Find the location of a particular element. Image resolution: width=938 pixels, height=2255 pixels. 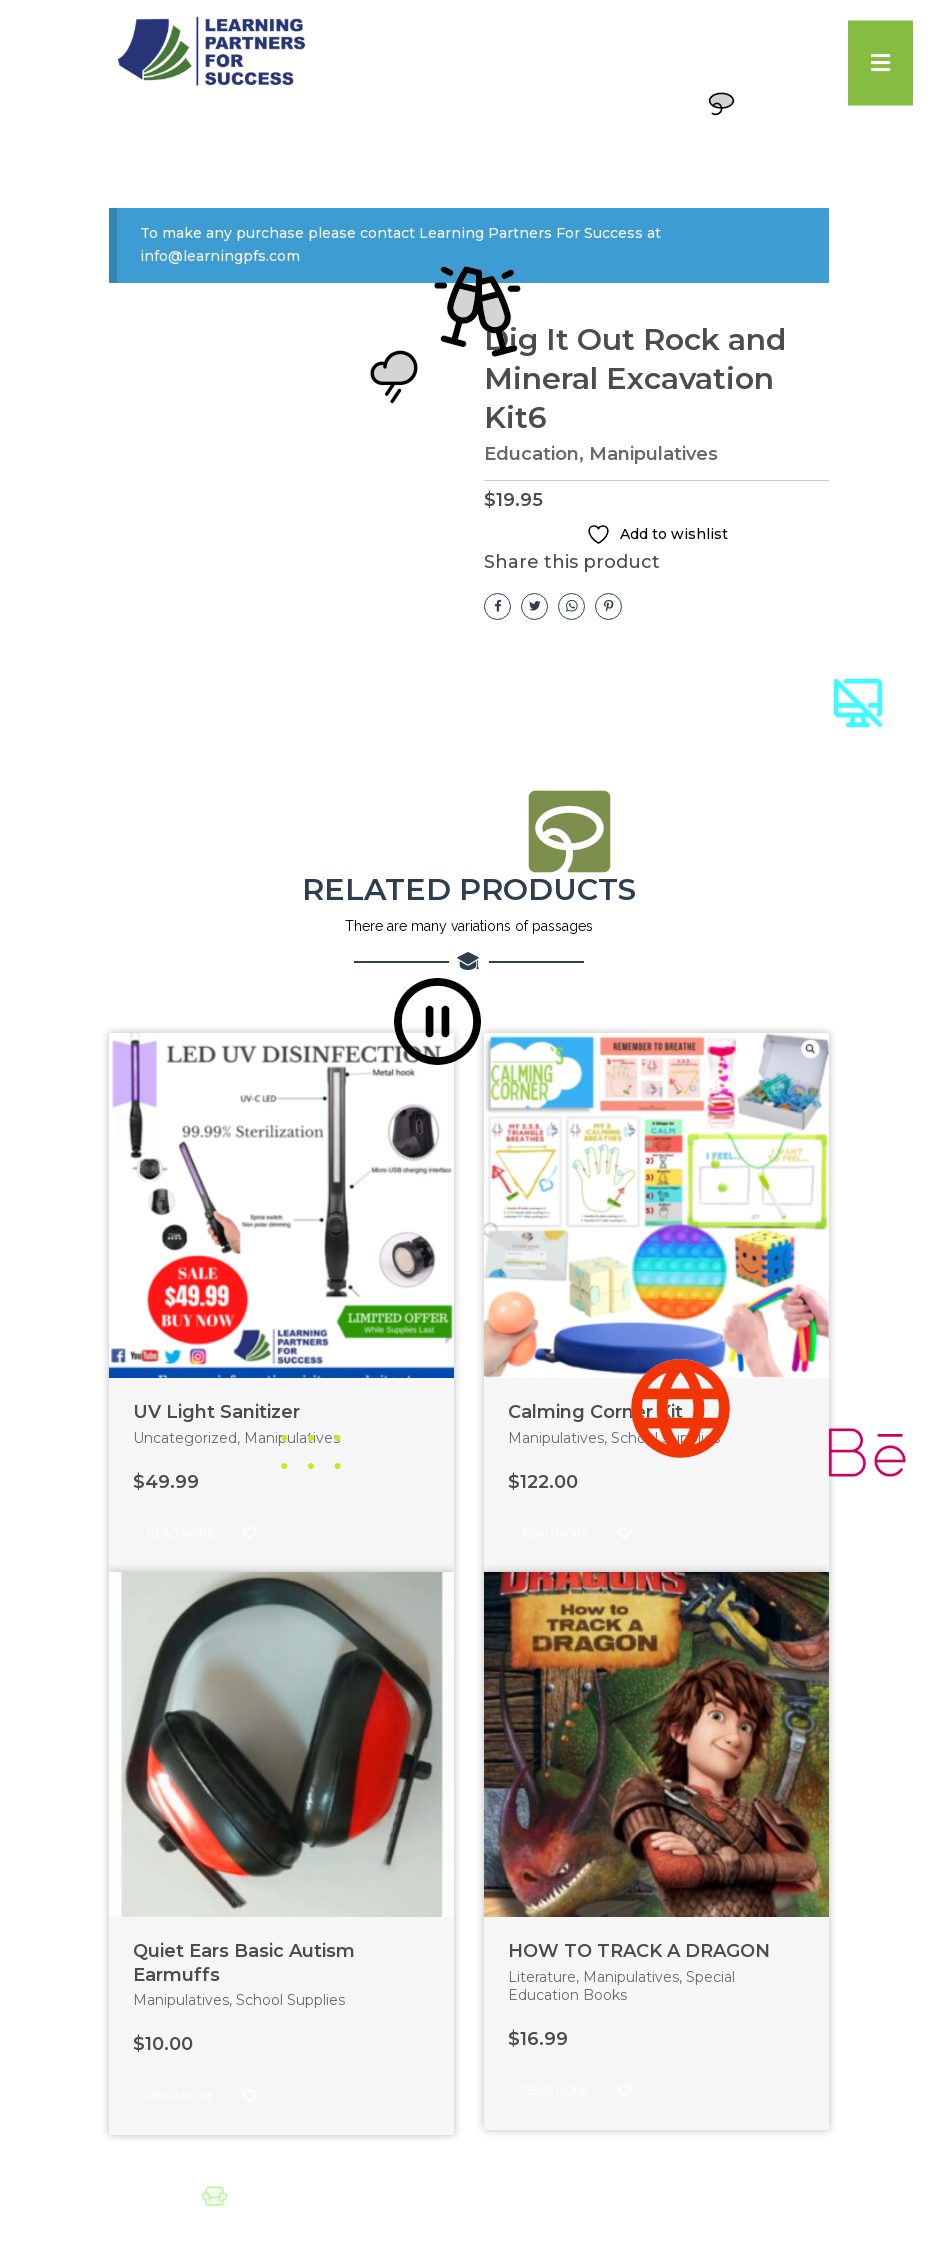

indicates iMac or desktop computer is offline is located at coordinates (858, 703).